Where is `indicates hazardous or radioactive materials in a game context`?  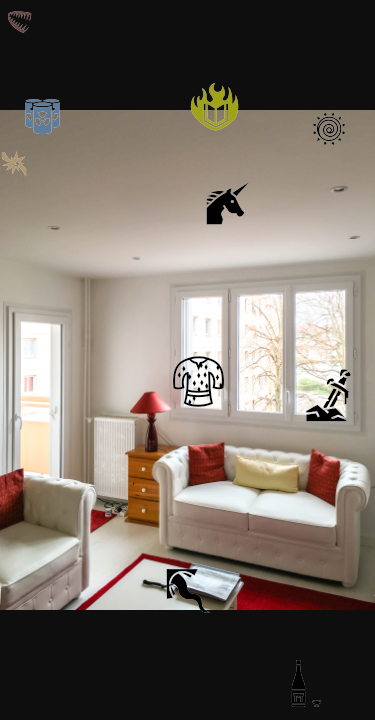 indicates hazardous or radioactive materials in a game context is located at coordinates (42, 116).